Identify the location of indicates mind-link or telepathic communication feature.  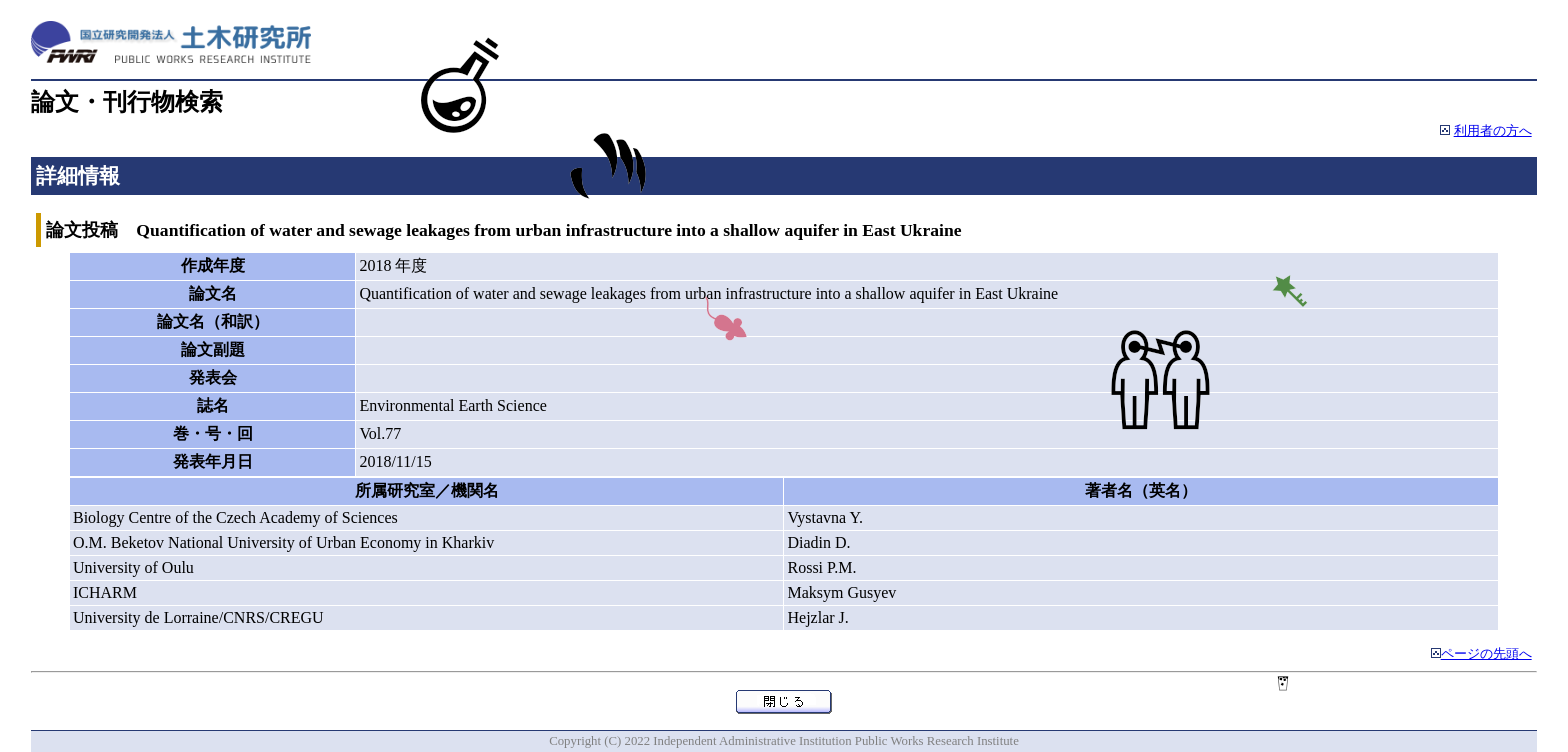
(1160, 379).